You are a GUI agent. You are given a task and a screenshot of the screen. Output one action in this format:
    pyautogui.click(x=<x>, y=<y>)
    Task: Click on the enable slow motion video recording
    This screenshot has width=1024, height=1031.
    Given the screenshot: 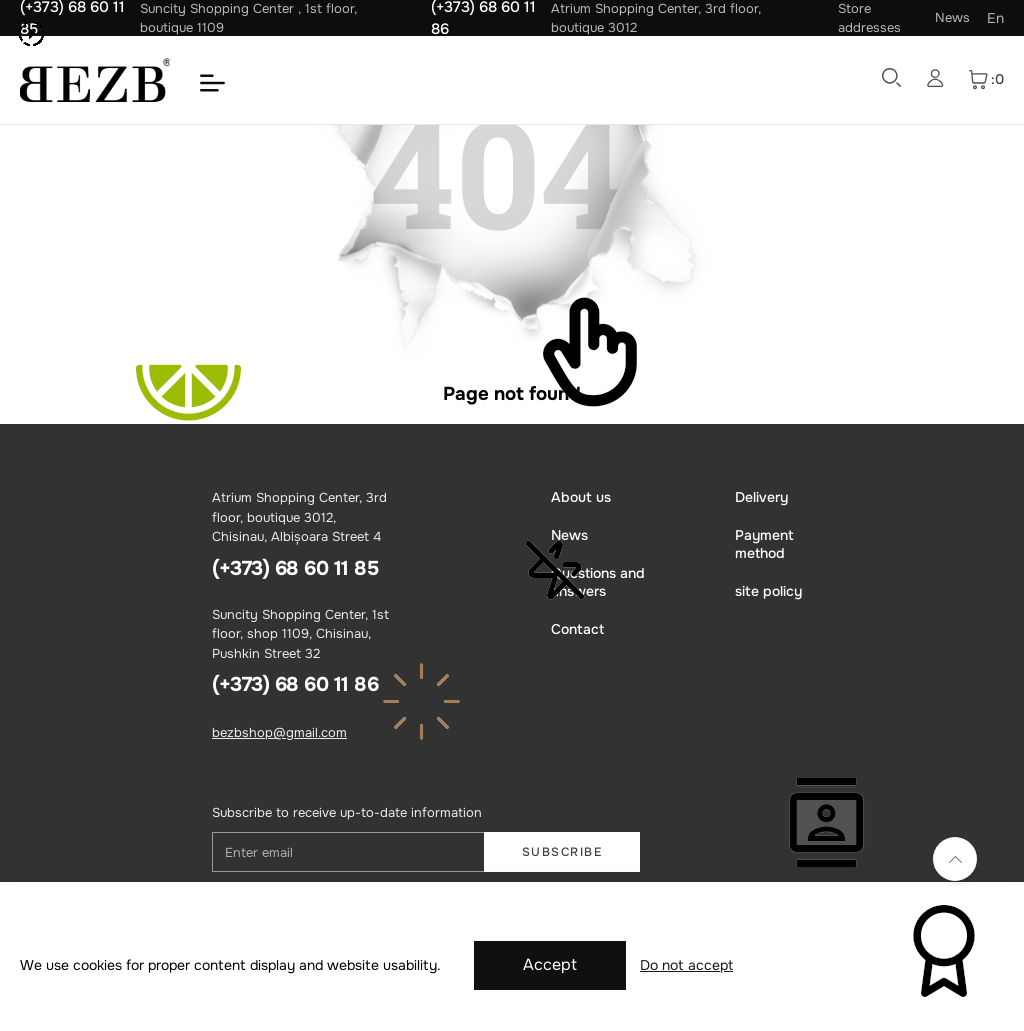 What is the action you would take?
    pyautogui.click(x=31, y=33)
    